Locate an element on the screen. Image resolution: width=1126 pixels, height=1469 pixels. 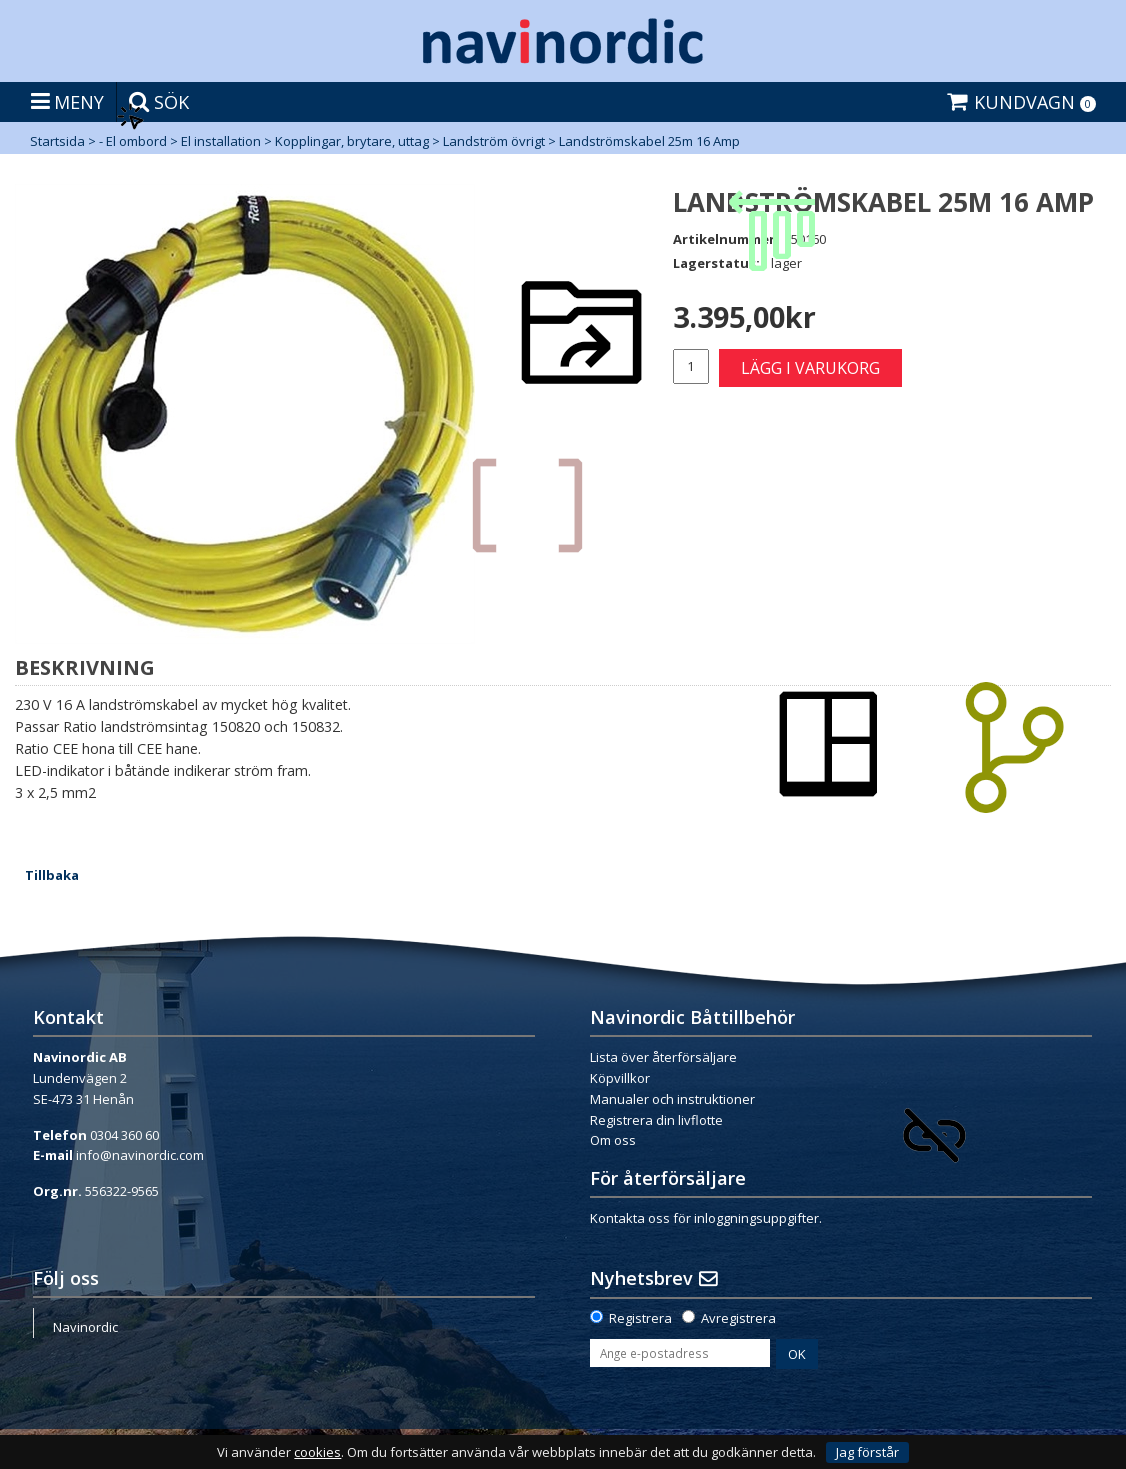
open tmux terminal session is located at coordinates (832, 744).